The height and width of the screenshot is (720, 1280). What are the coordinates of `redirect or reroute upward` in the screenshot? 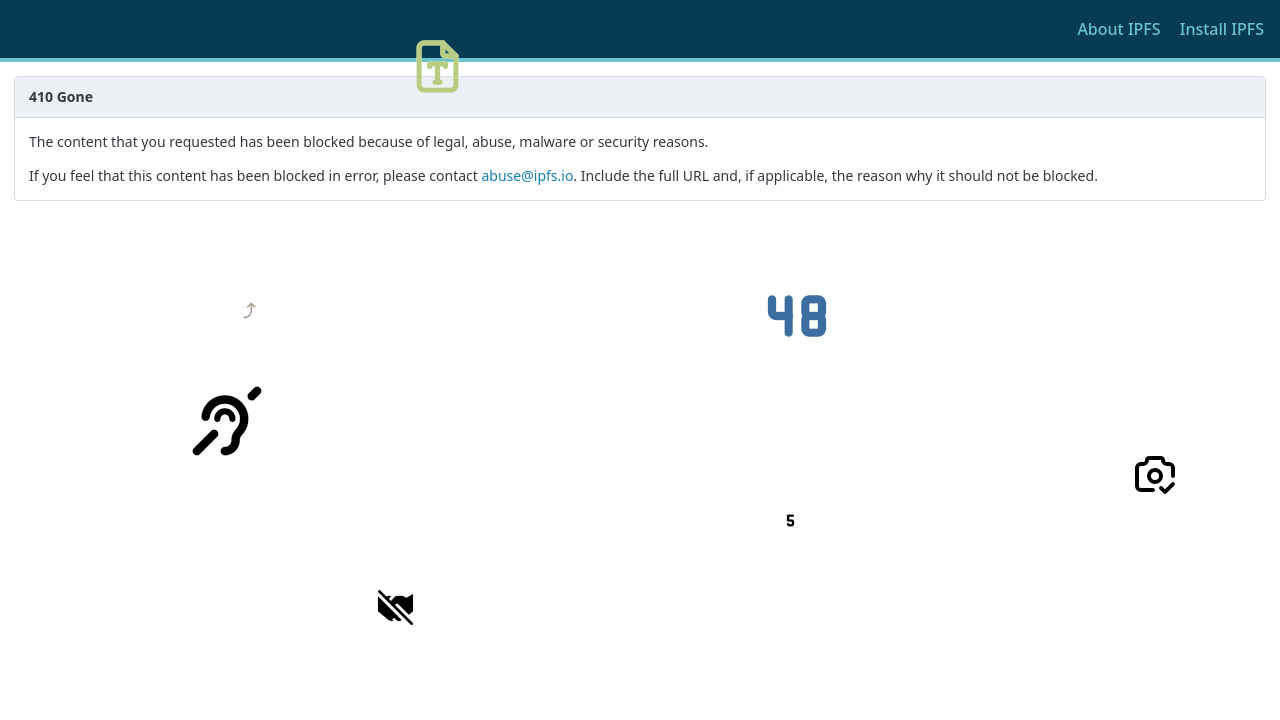 It's located at (249, 310).